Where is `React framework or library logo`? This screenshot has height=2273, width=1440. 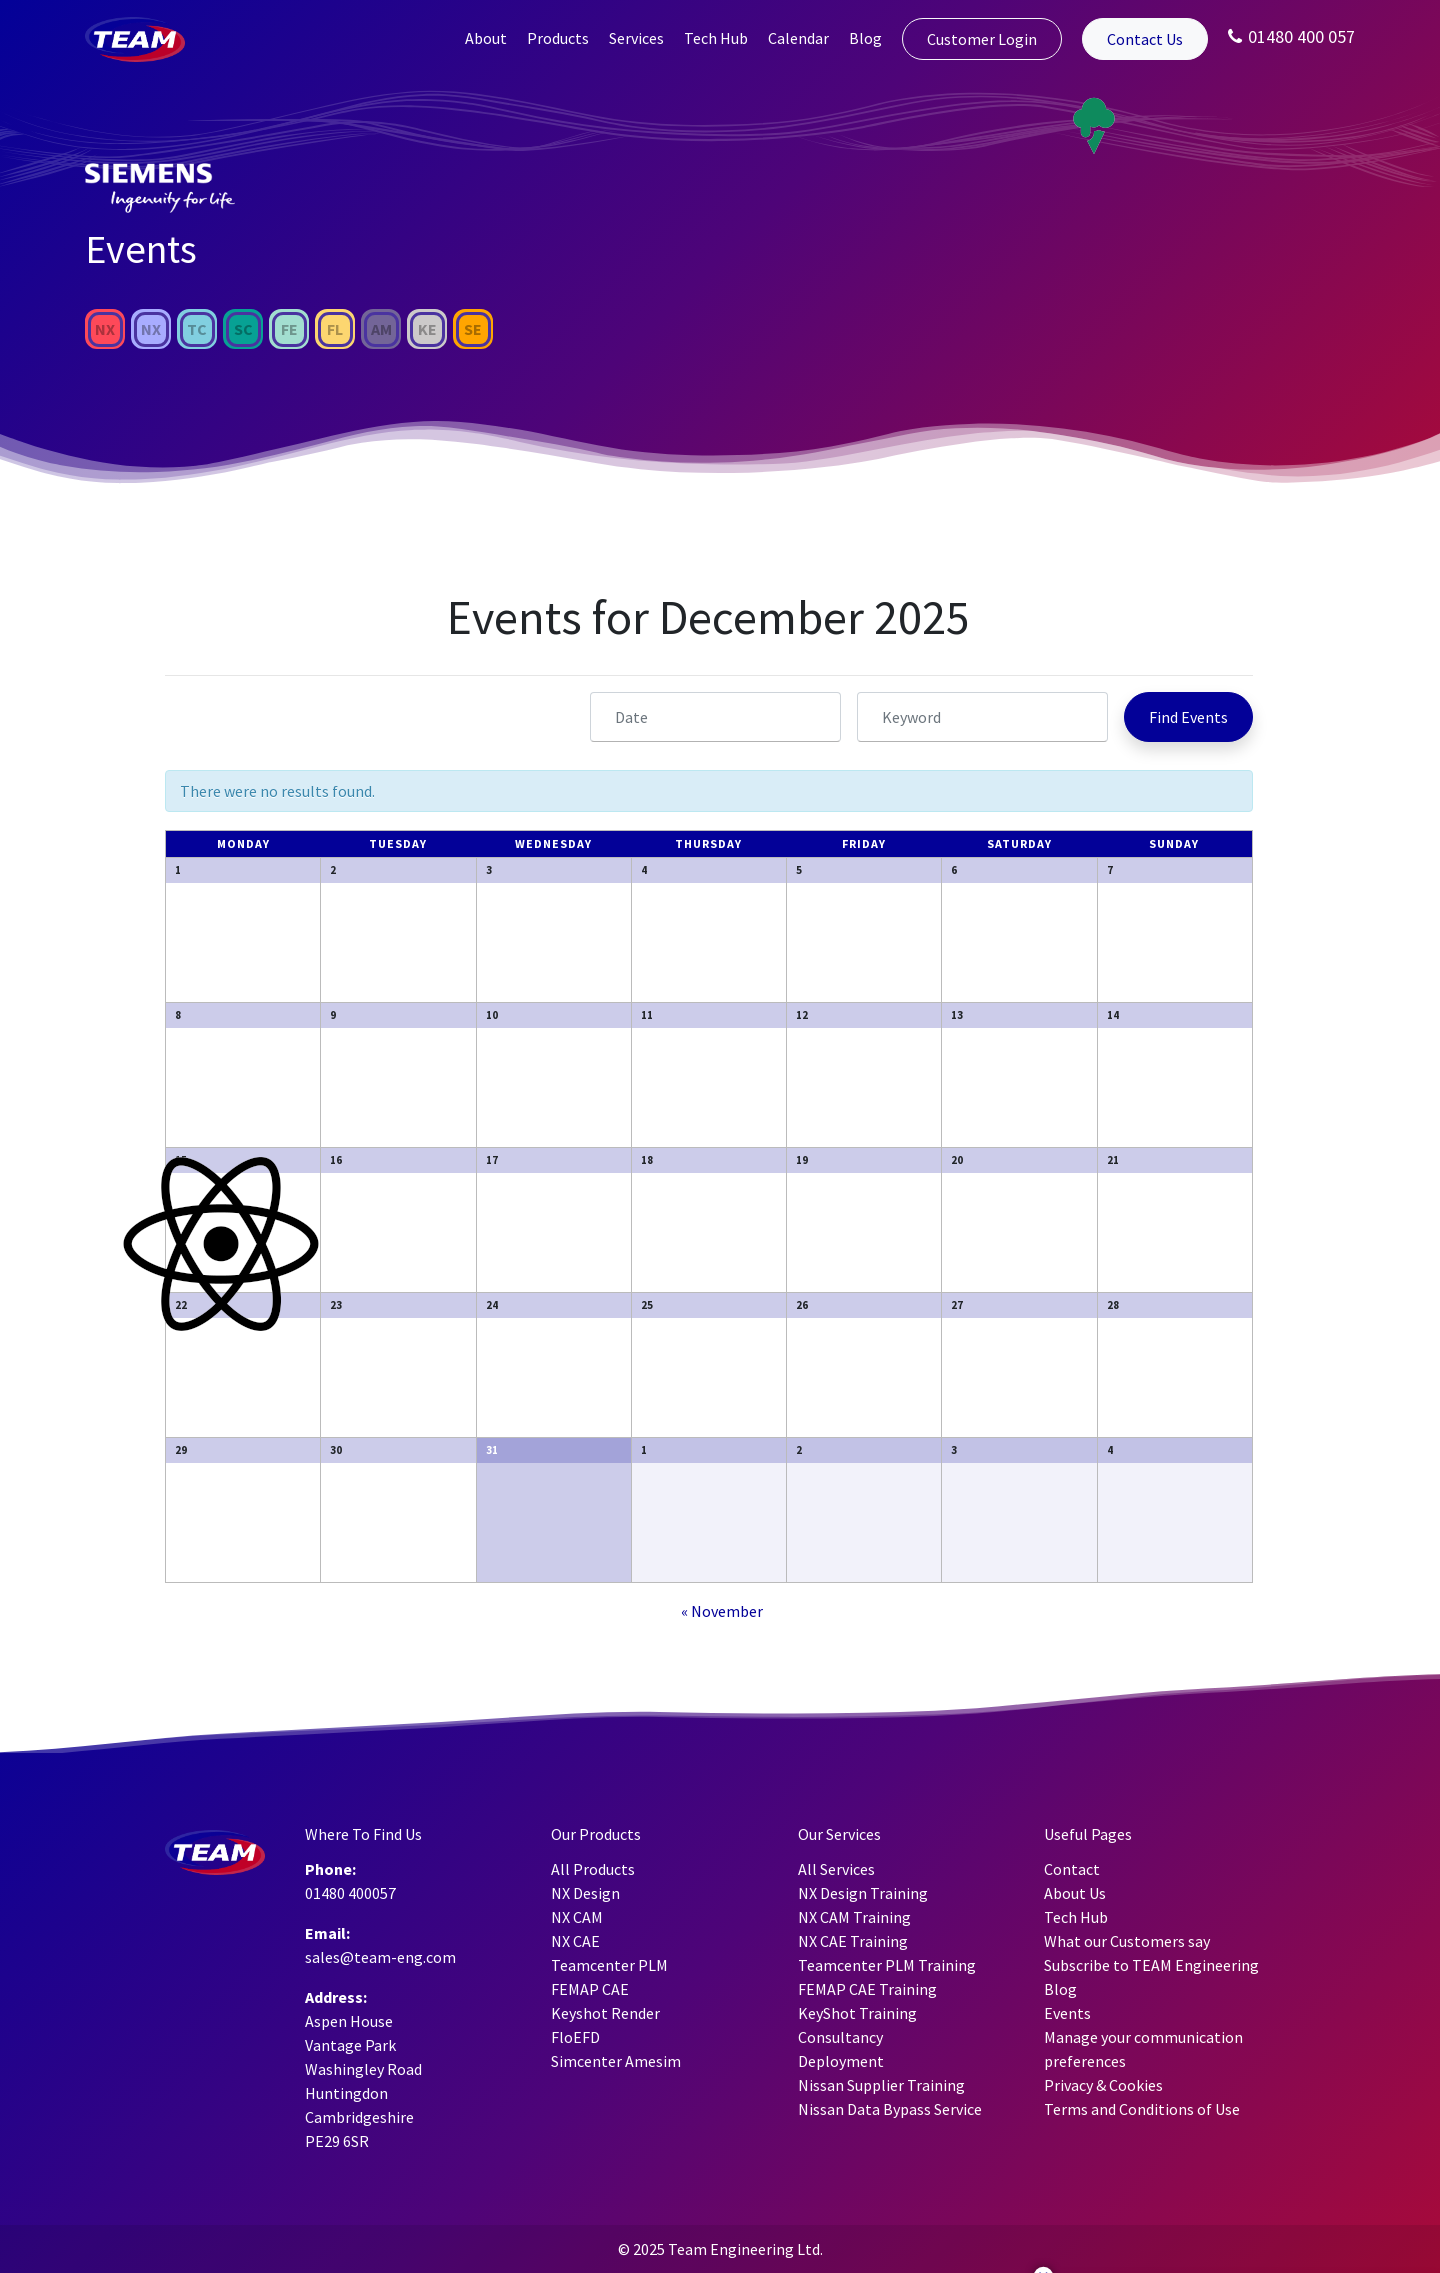
React framework or library logo is located at coordinates (221, 1244).